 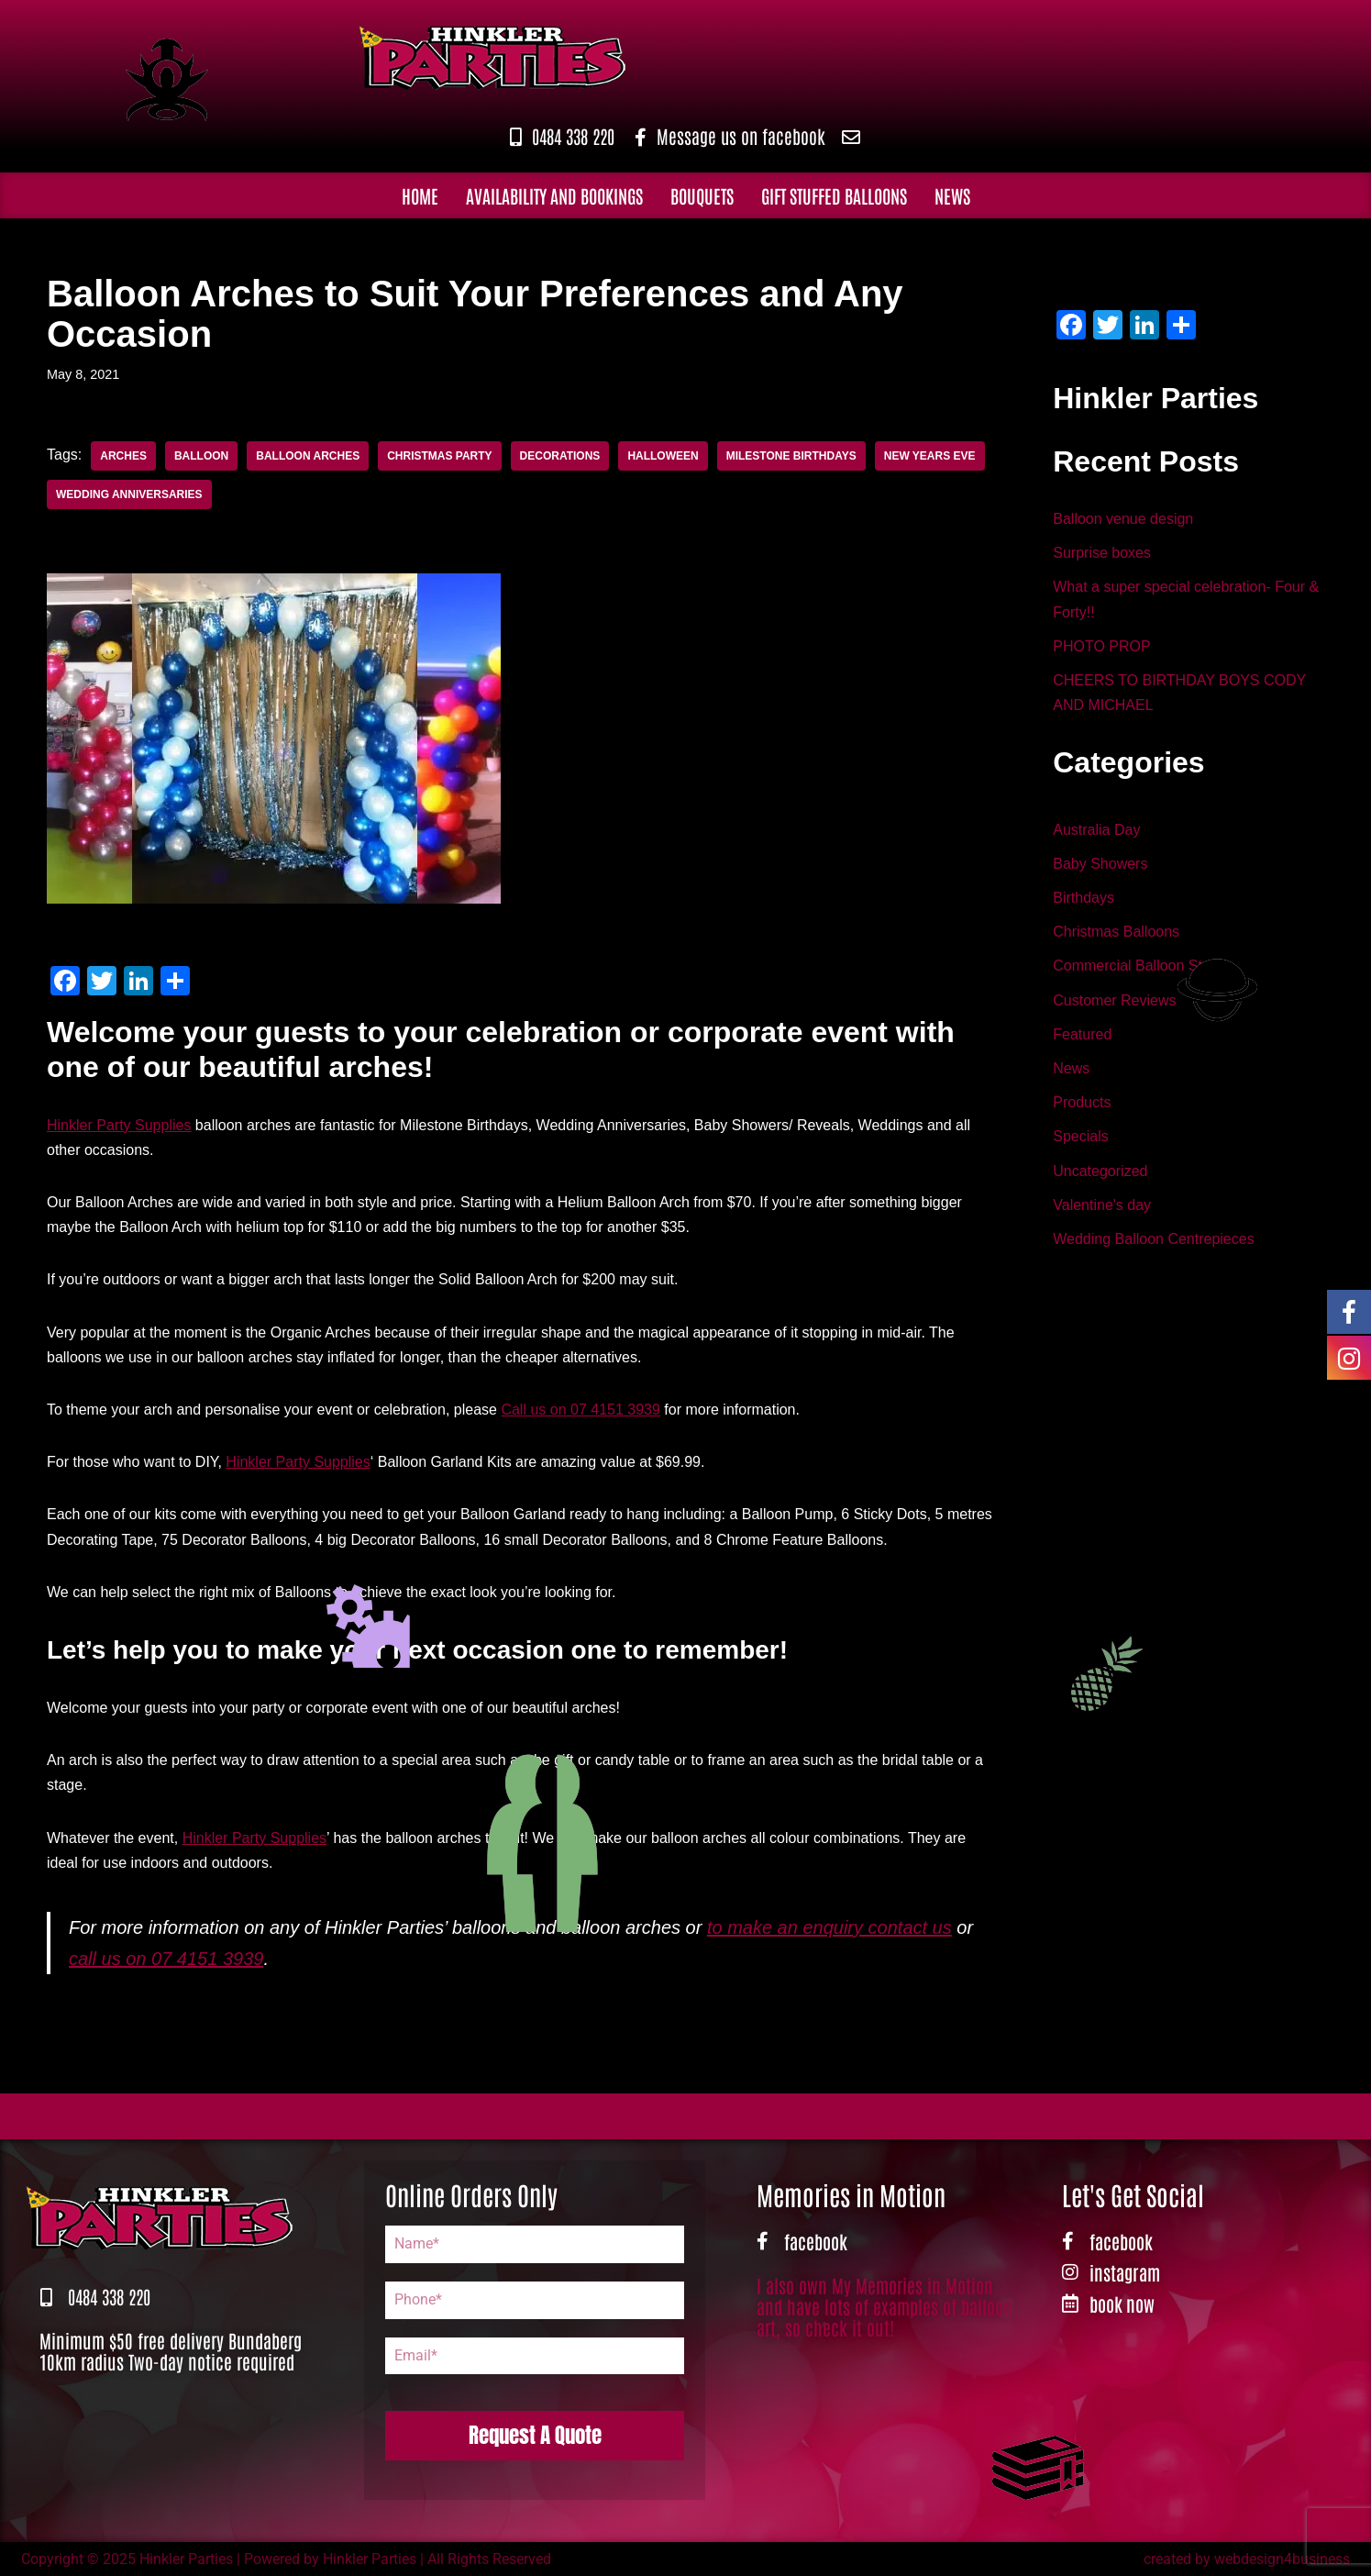 What do you see at coordinates (1217, 991) in the screenshot?
I see `select military or soldier class` at bounding box center [1217, 991].